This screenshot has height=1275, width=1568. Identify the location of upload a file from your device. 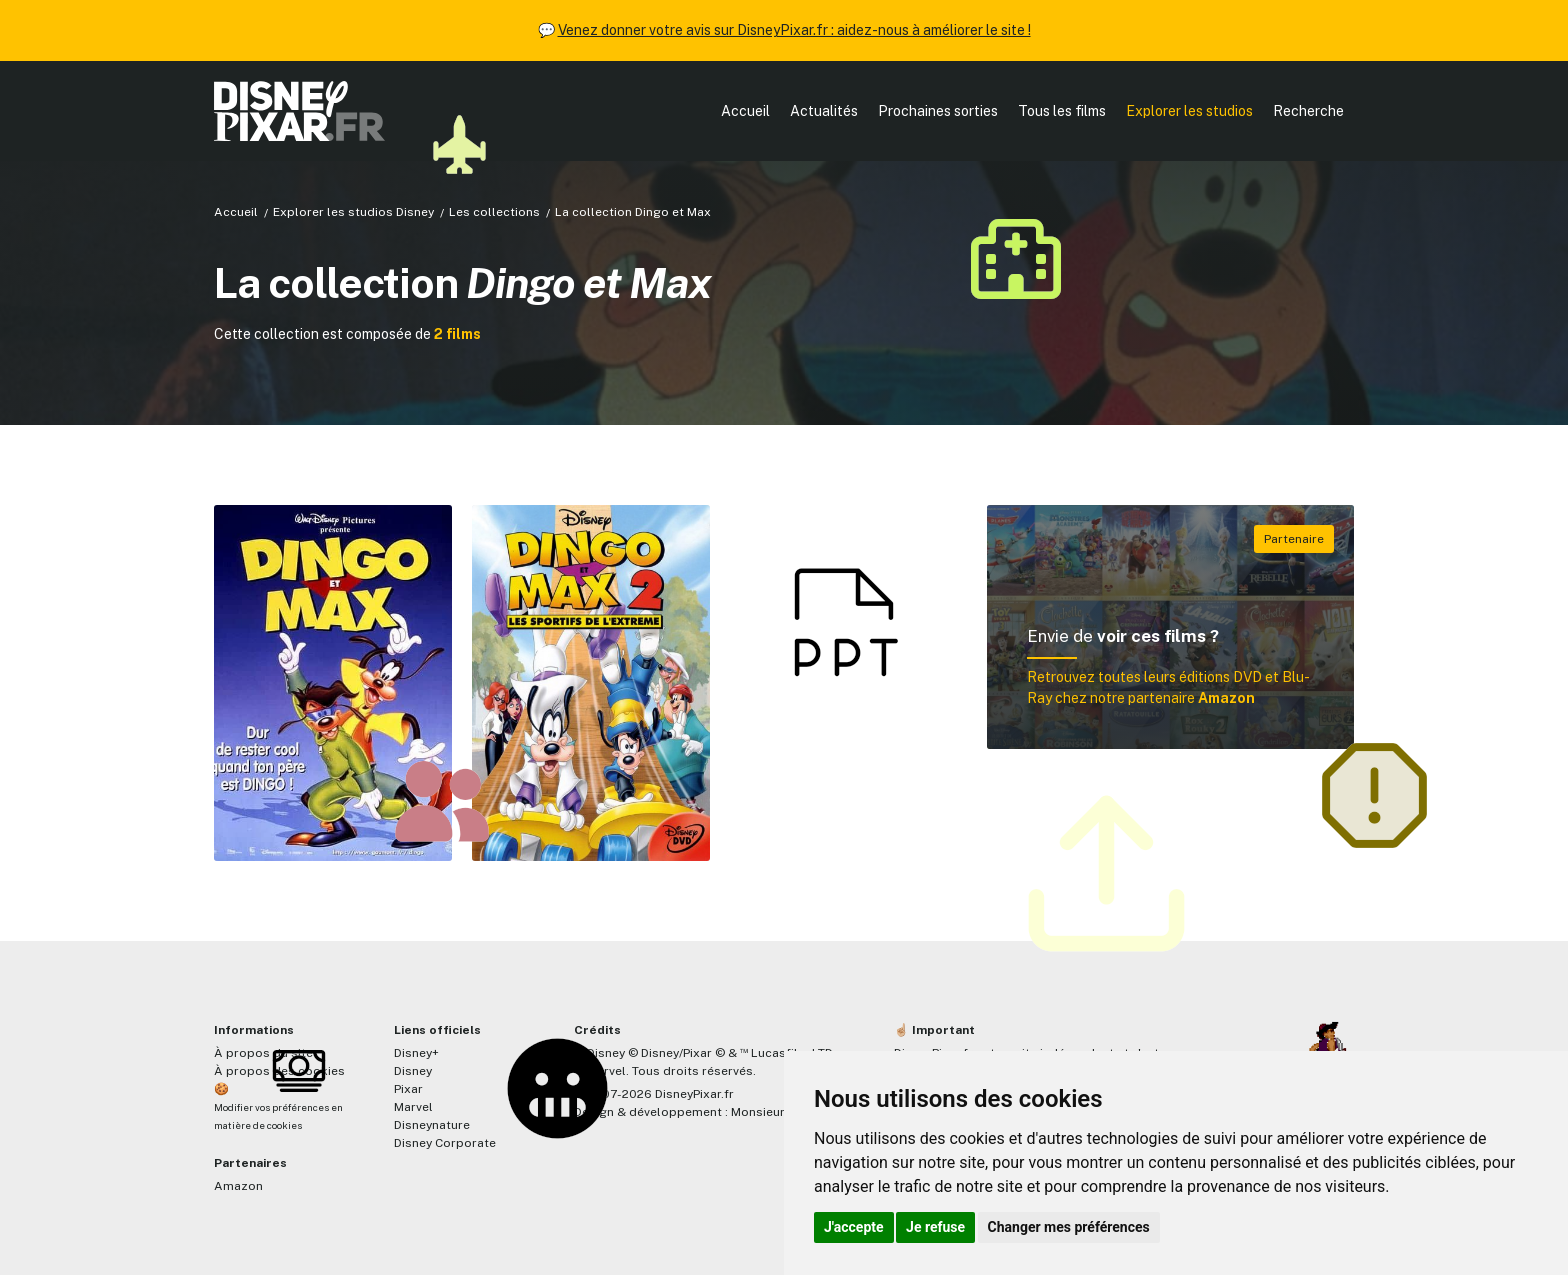
(1106, 873).